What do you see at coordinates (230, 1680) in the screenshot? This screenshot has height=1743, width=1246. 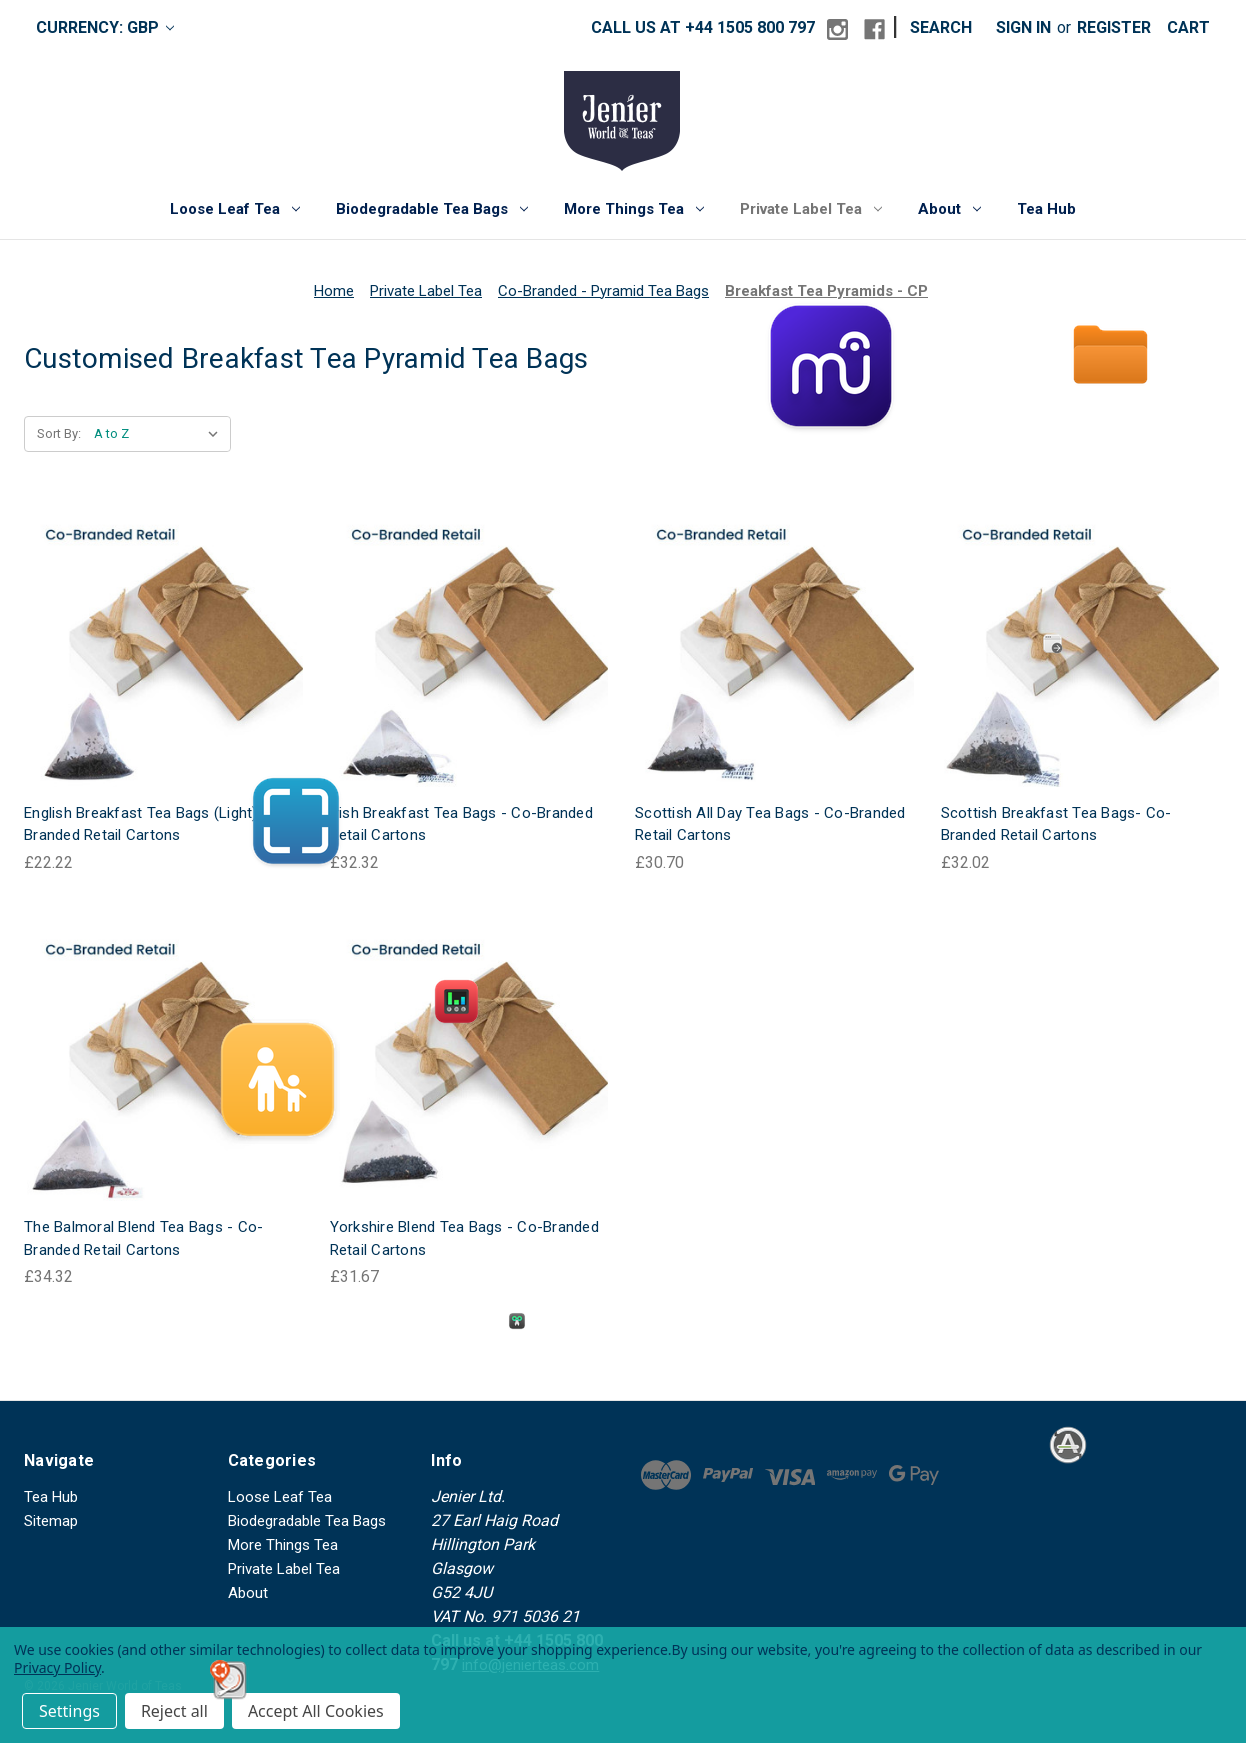 I see `launch the ubiquity ubuntu installer` at bounding box center [230, 1680].